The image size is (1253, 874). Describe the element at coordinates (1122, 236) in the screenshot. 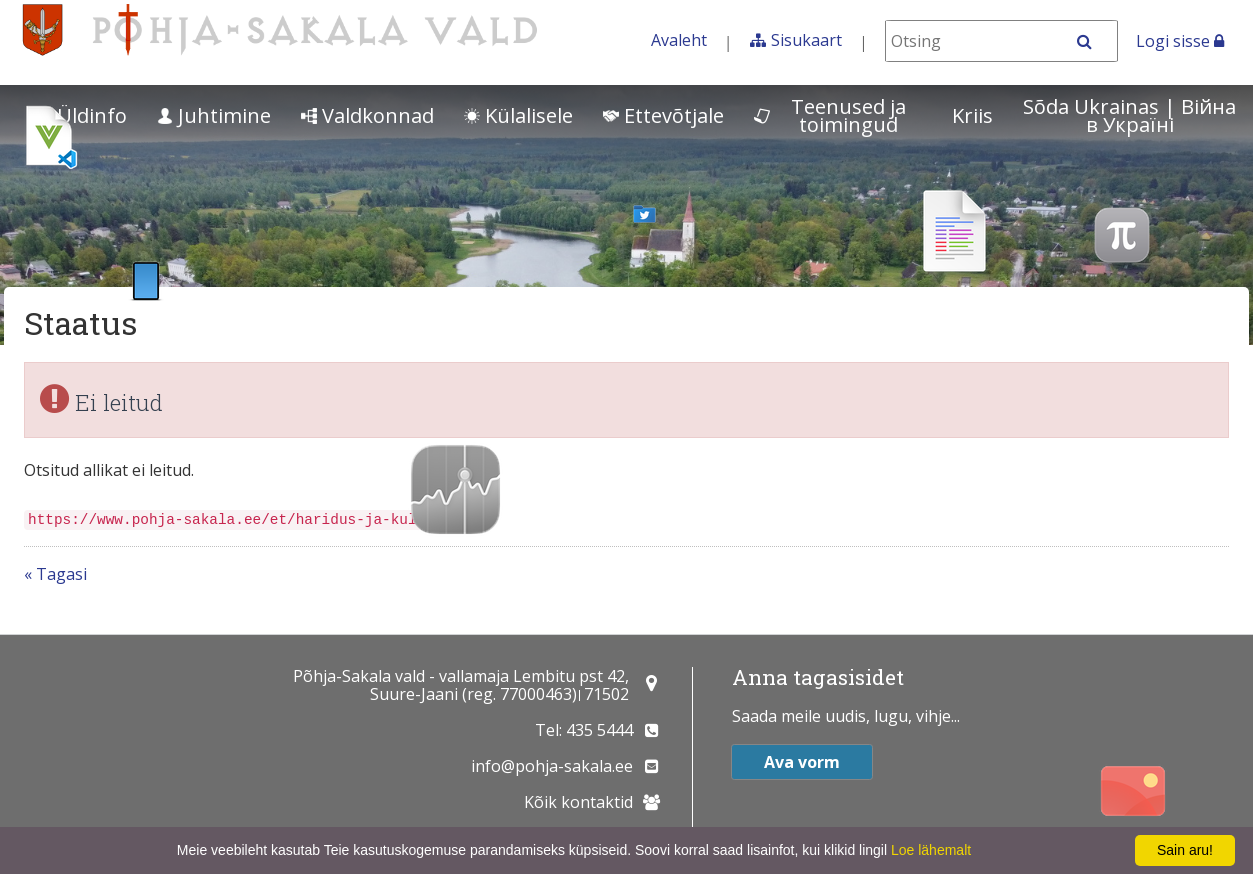

I see `open mathematics or calculator app` at that location.